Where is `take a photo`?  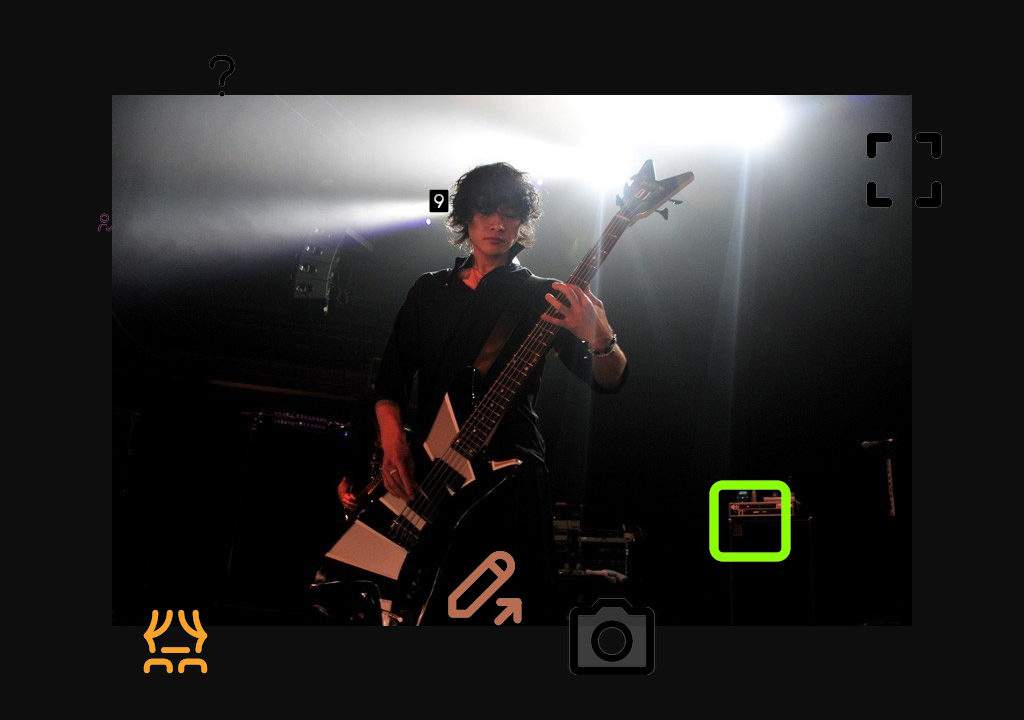
take a photo is located at coordinates (612, 641).